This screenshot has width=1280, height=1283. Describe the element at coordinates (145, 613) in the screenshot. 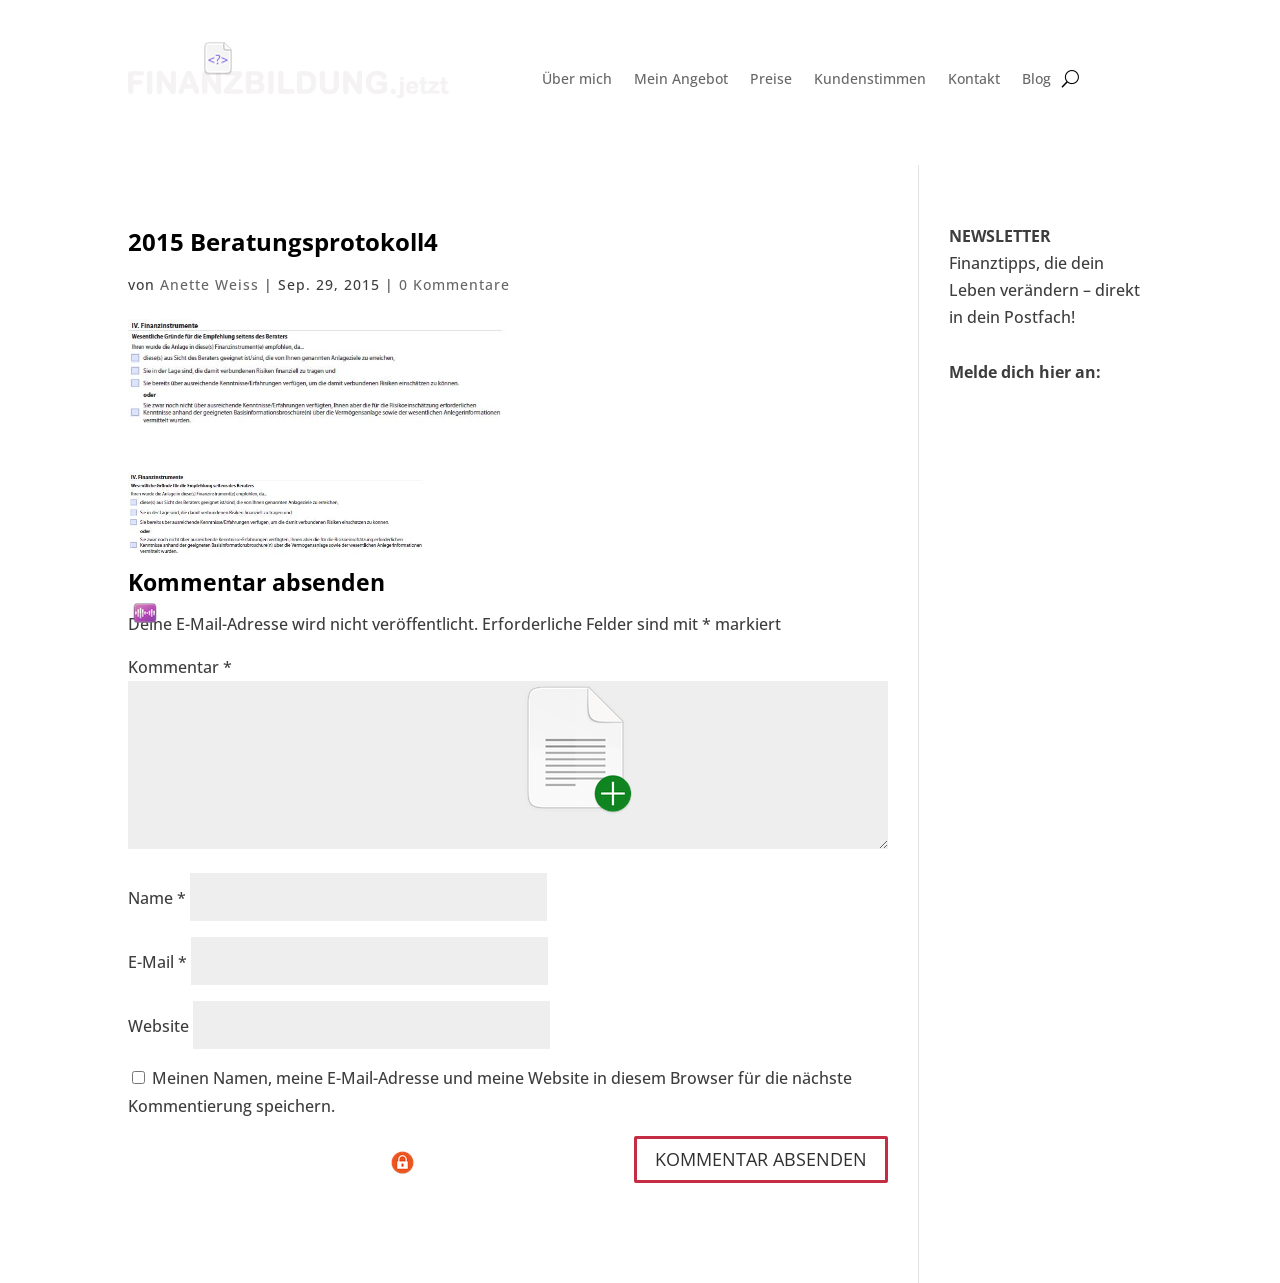

I see `open the audio recorder app` at that location.